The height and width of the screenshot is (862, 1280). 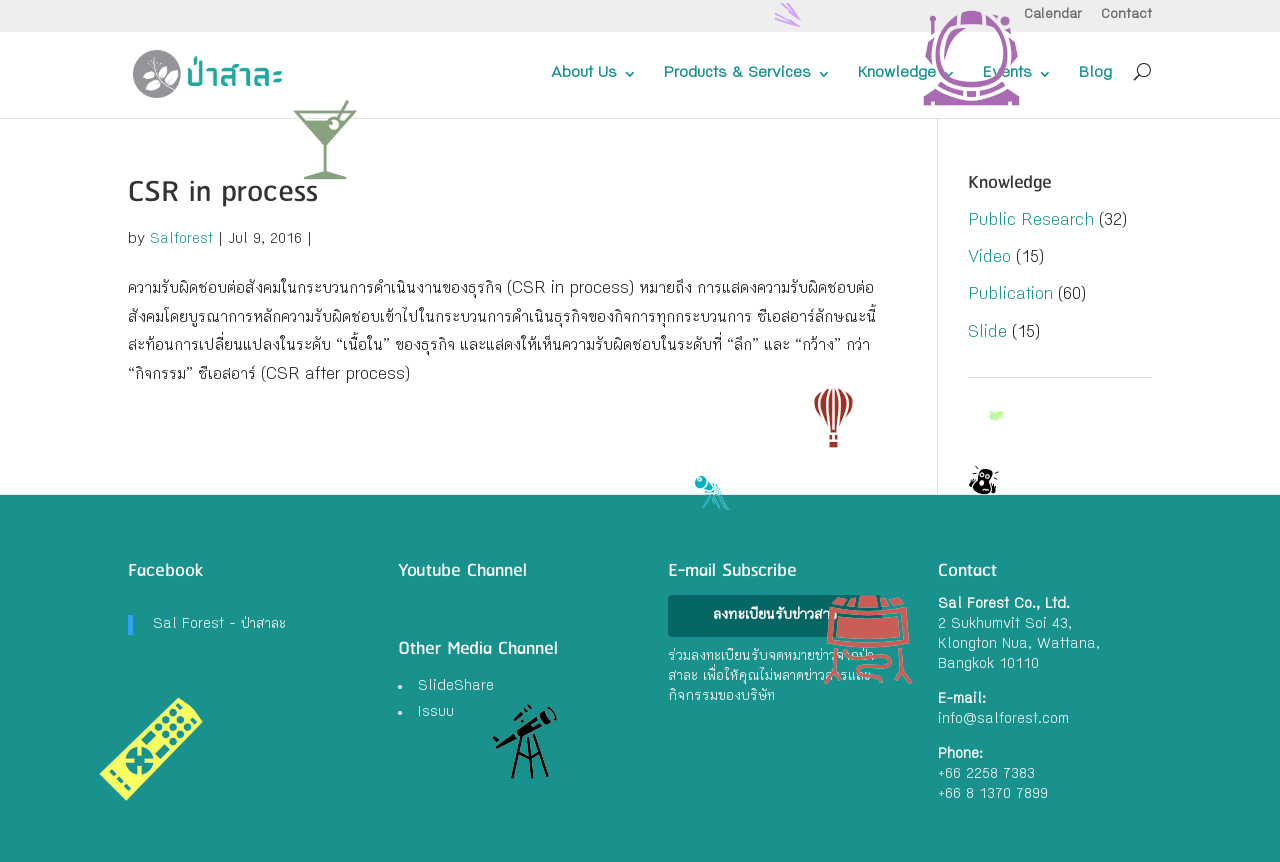 I want to click on perform a precision attack or critical strike, so click(x=788, y=16).